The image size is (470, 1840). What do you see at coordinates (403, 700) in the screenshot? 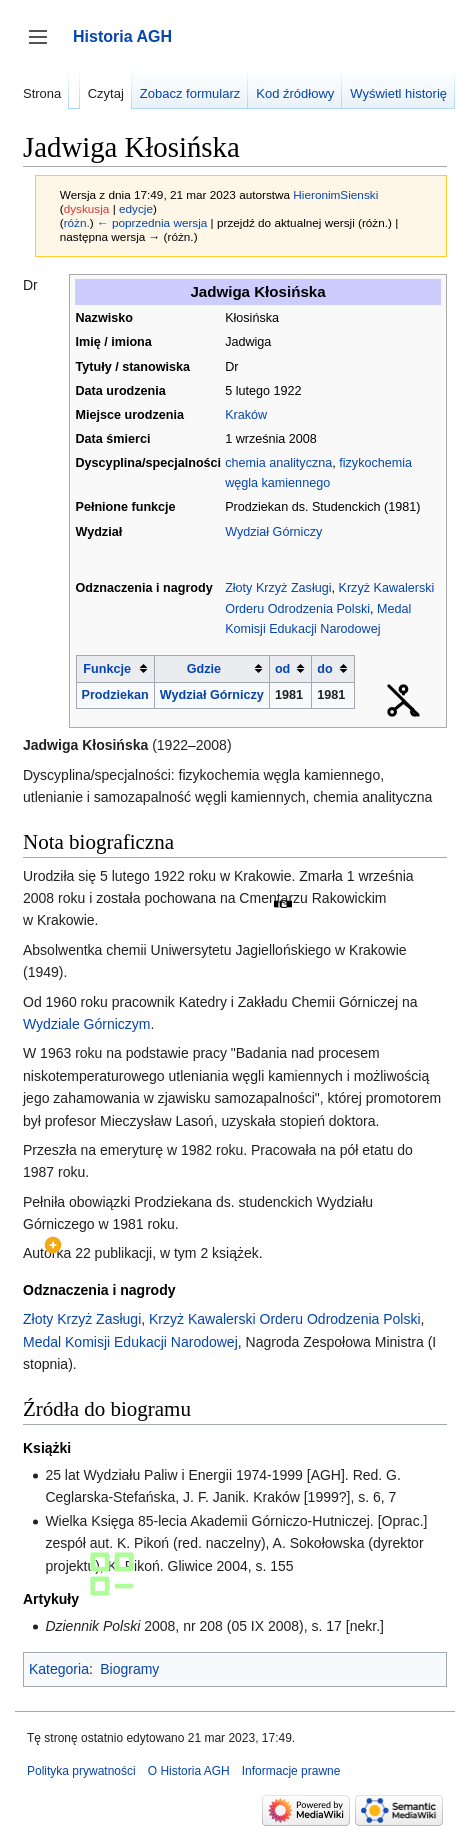
I see `disable hierarchical view` at bounding box center [403, 700].